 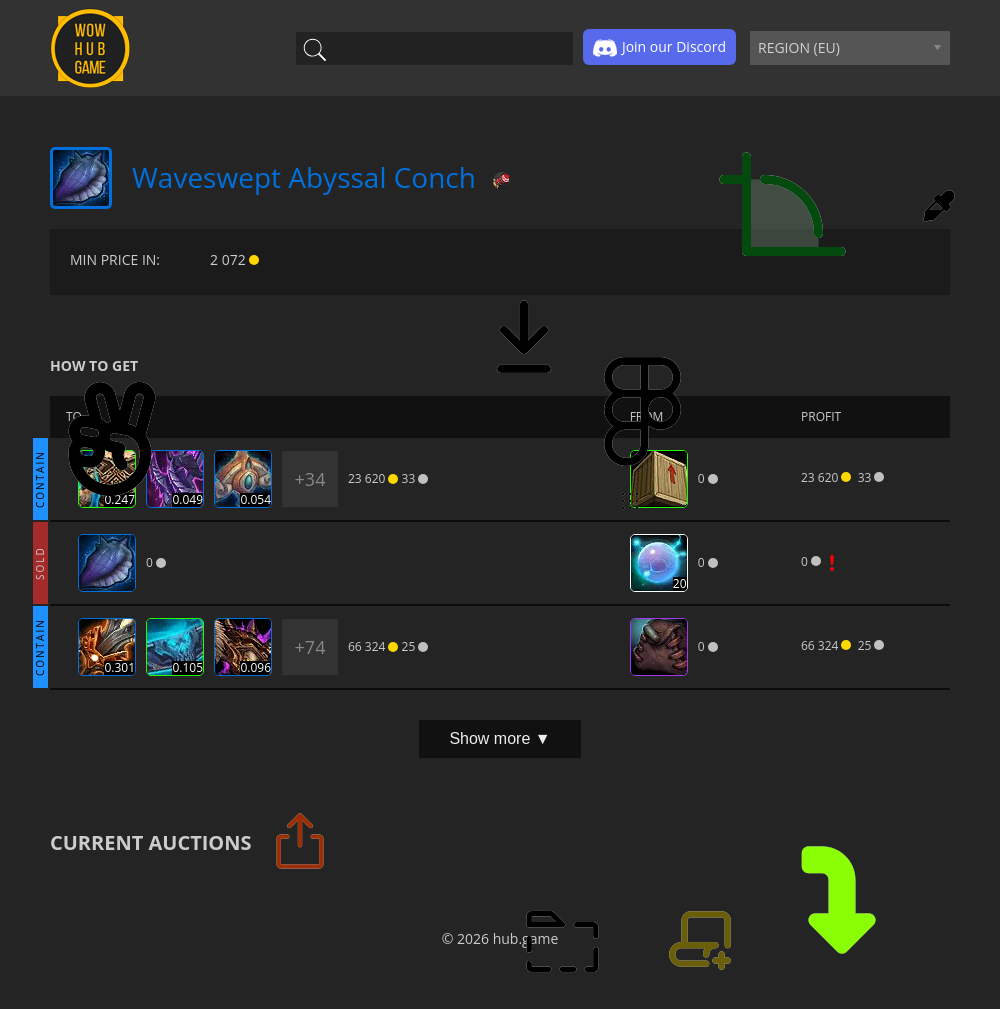 I want to click on go down a level or subdirectory, so click(x=842, y=900).